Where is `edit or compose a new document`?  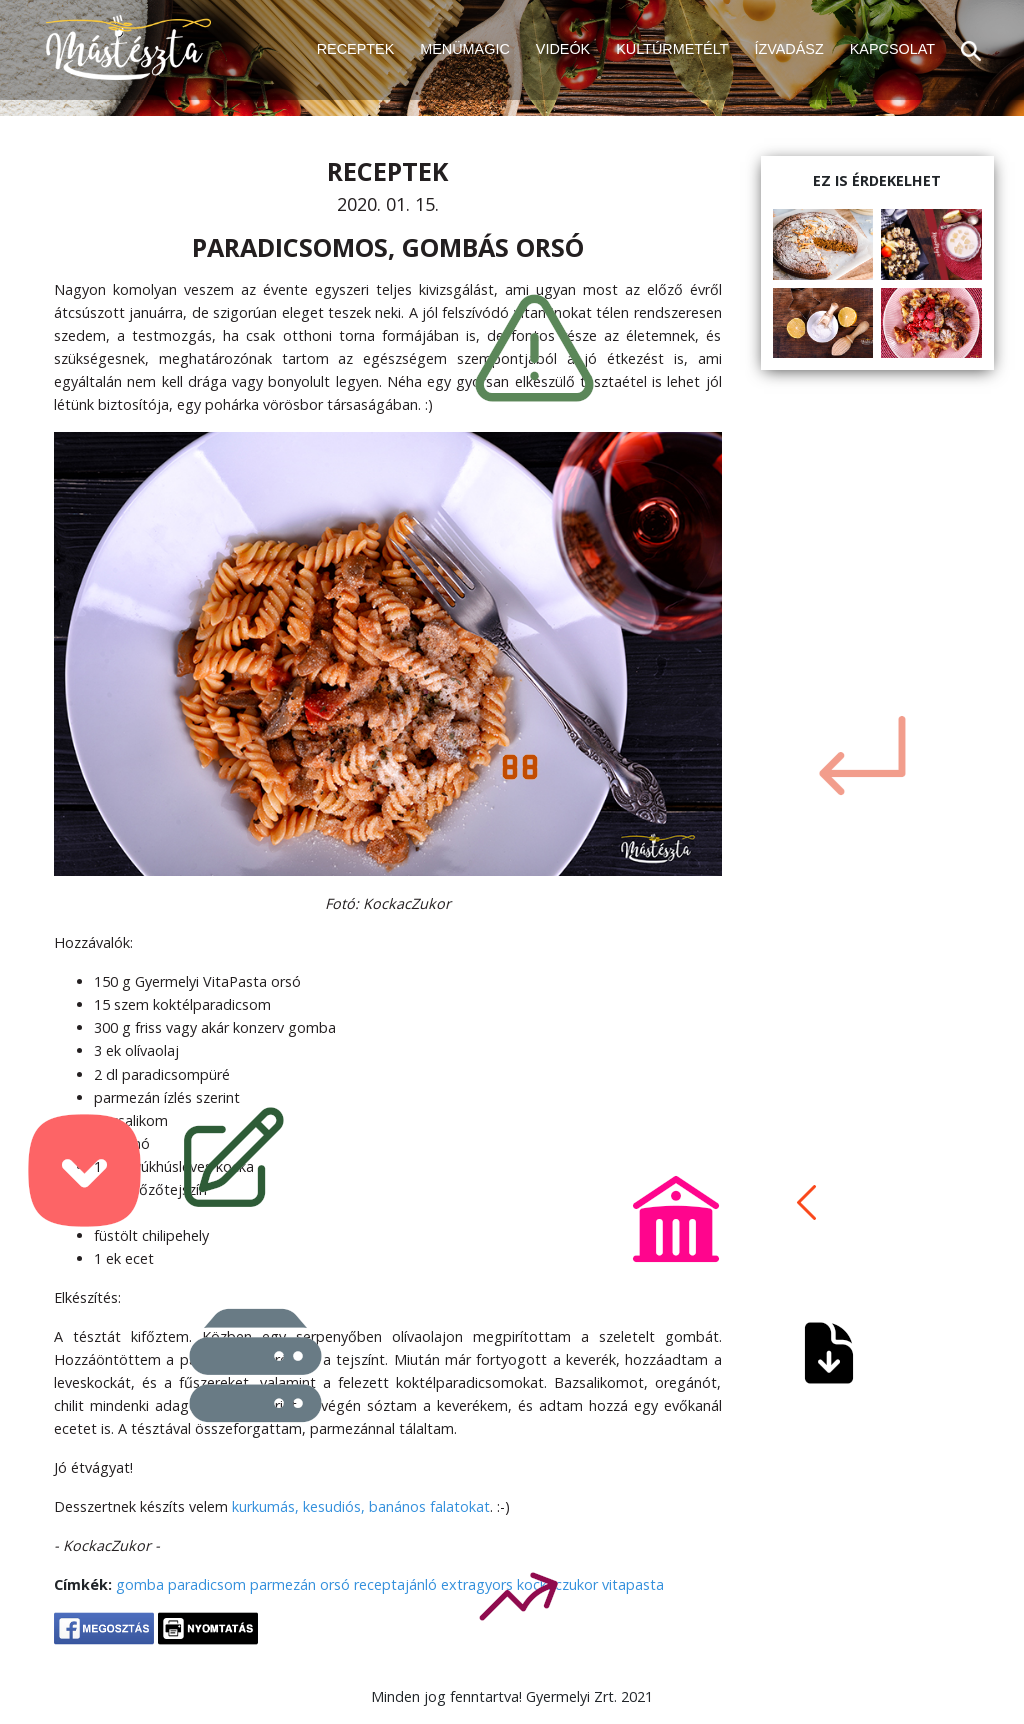 edit or compose a new document is located at coordinates (232, 1159).